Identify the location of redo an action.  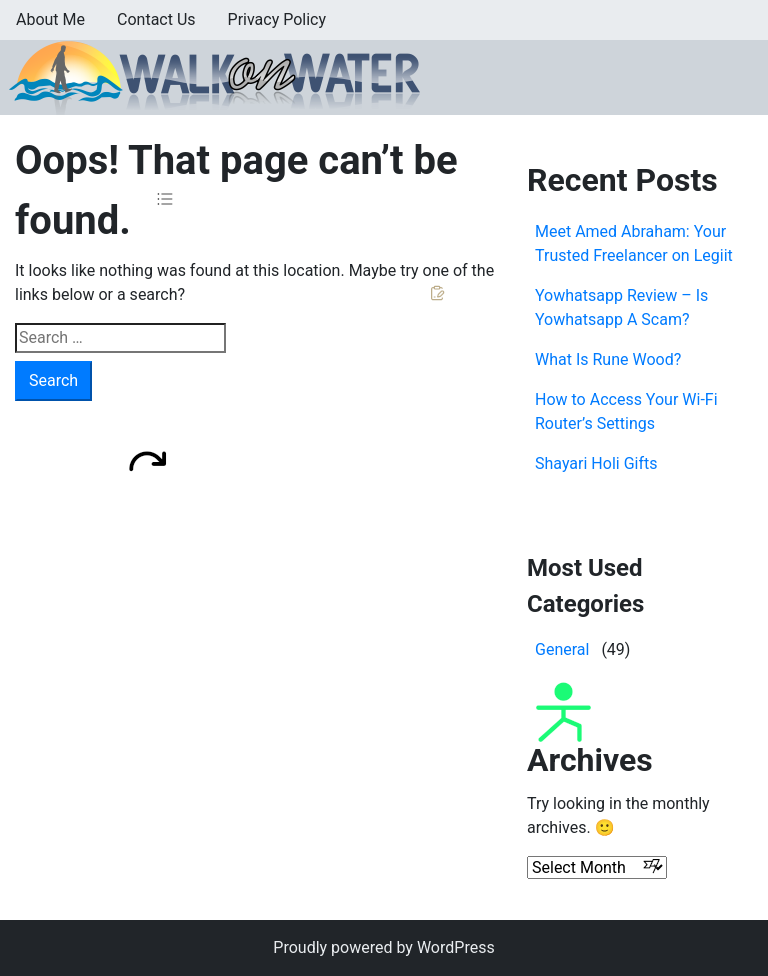
(147, 460).